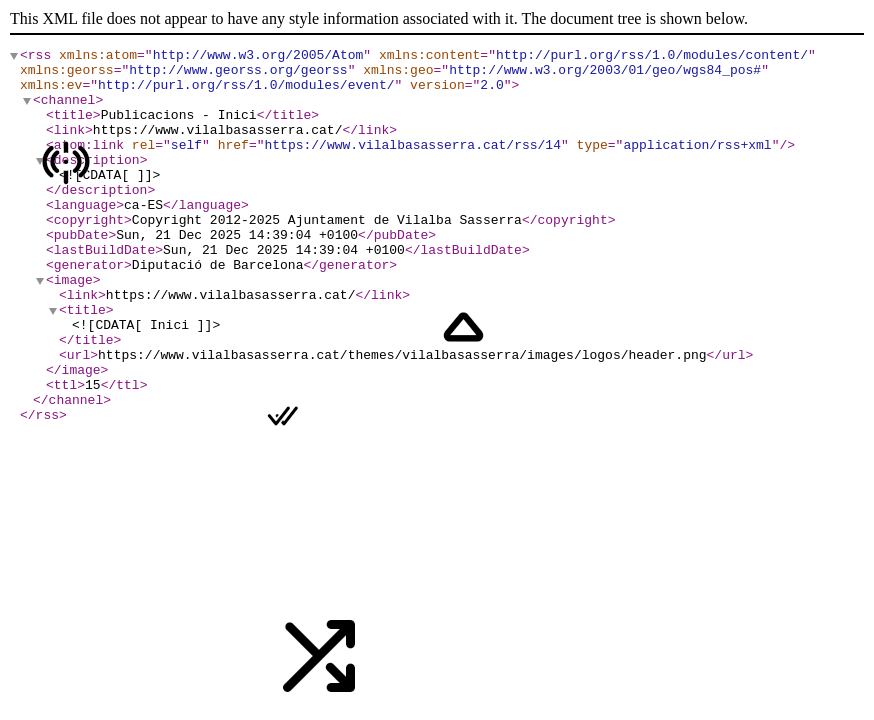  What do you see at coordinates (66, 164) in the screenshot?
I see `shake to activate or trigger an action` at bounding box center [66, 164].